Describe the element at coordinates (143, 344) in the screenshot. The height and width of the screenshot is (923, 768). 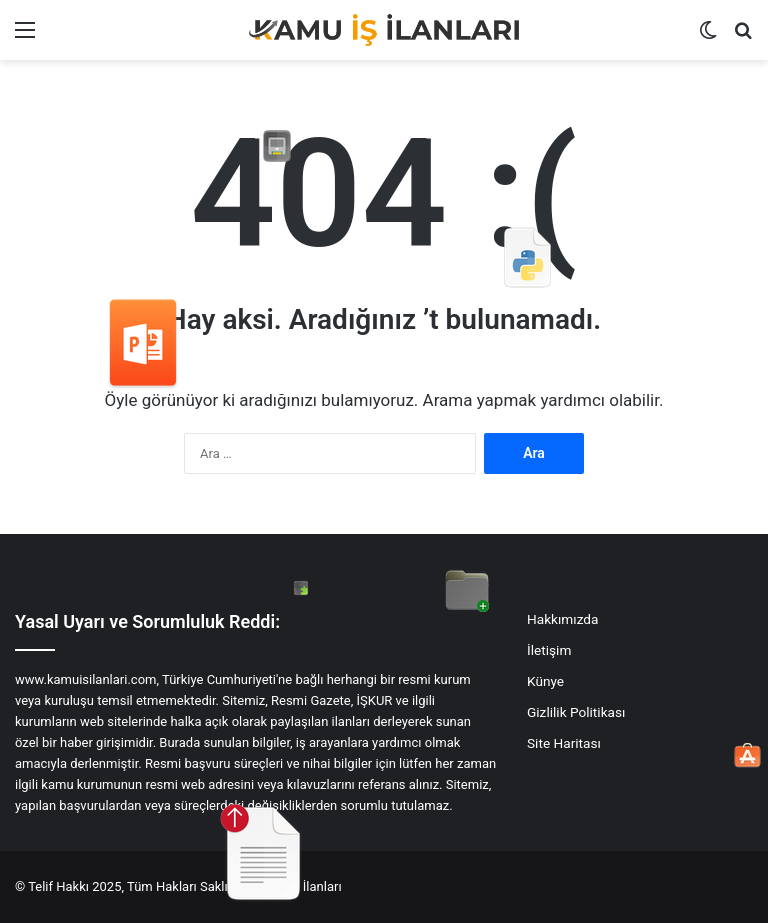
I see `presentation template file type indicator` at that location.